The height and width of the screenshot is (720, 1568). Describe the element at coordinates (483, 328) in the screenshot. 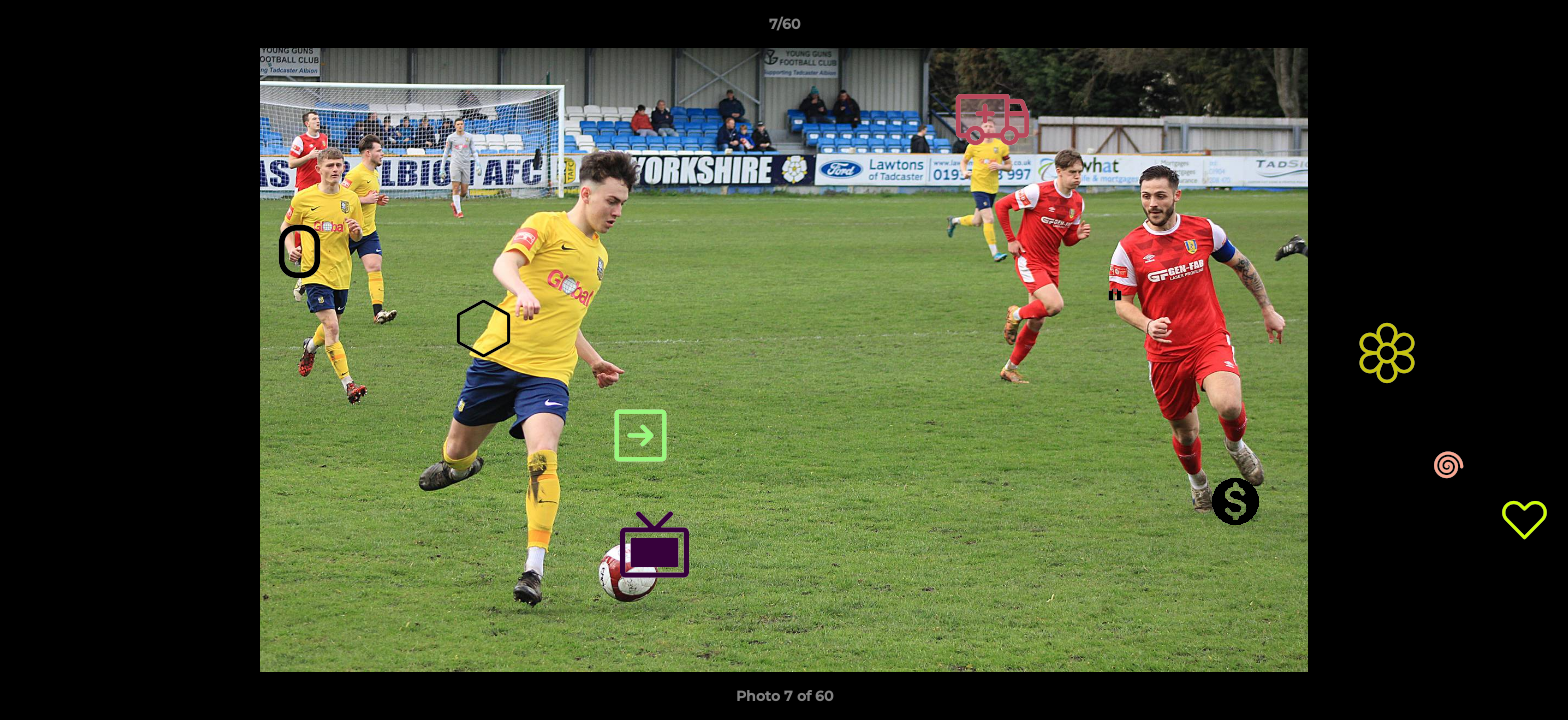

I see `indicates a hexagonal category or shape tool` at that location.